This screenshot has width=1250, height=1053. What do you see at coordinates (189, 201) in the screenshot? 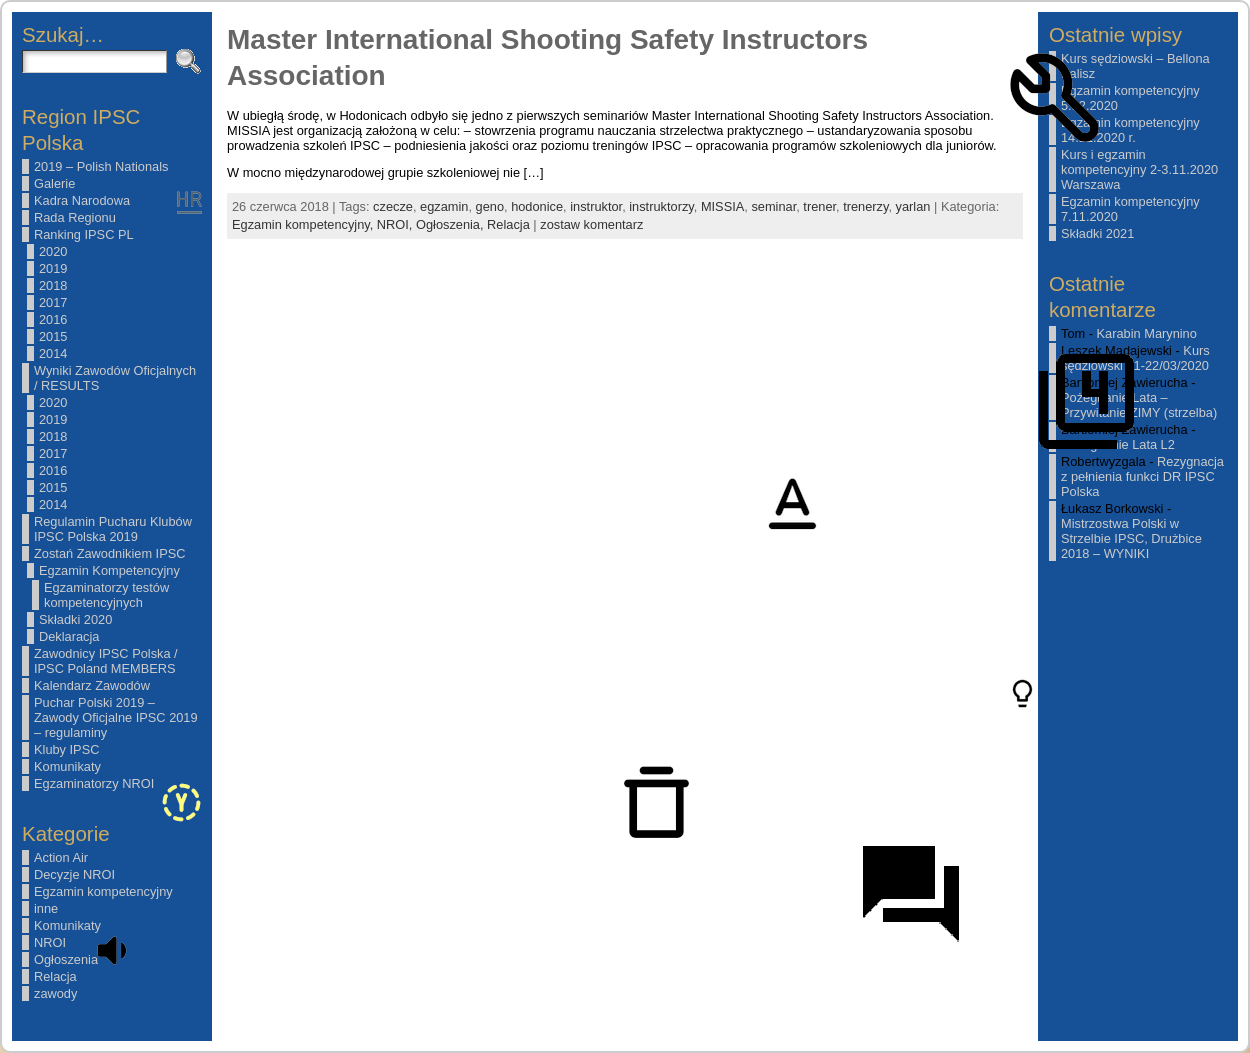
I see `insert a horizontal rule or divider line` at bounding box center [189, 201].